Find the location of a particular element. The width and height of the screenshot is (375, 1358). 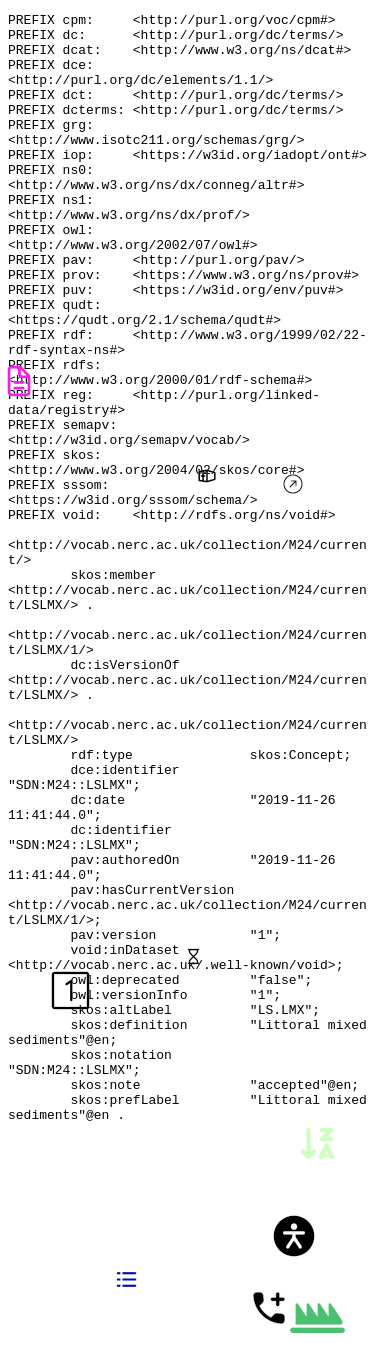

view user profile is located at coordinates (294, 1236).